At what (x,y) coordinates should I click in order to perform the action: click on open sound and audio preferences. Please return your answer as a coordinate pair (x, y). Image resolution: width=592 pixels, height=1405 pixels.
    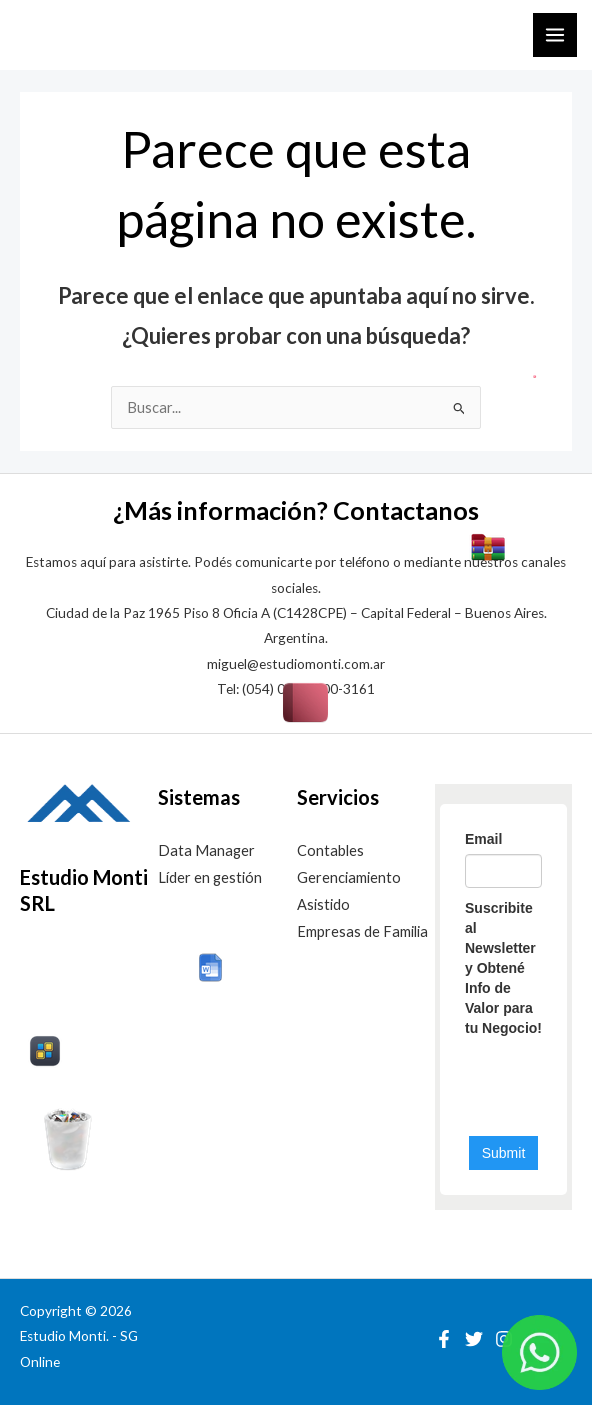
    Looking at the image, I should click on (517, 353).